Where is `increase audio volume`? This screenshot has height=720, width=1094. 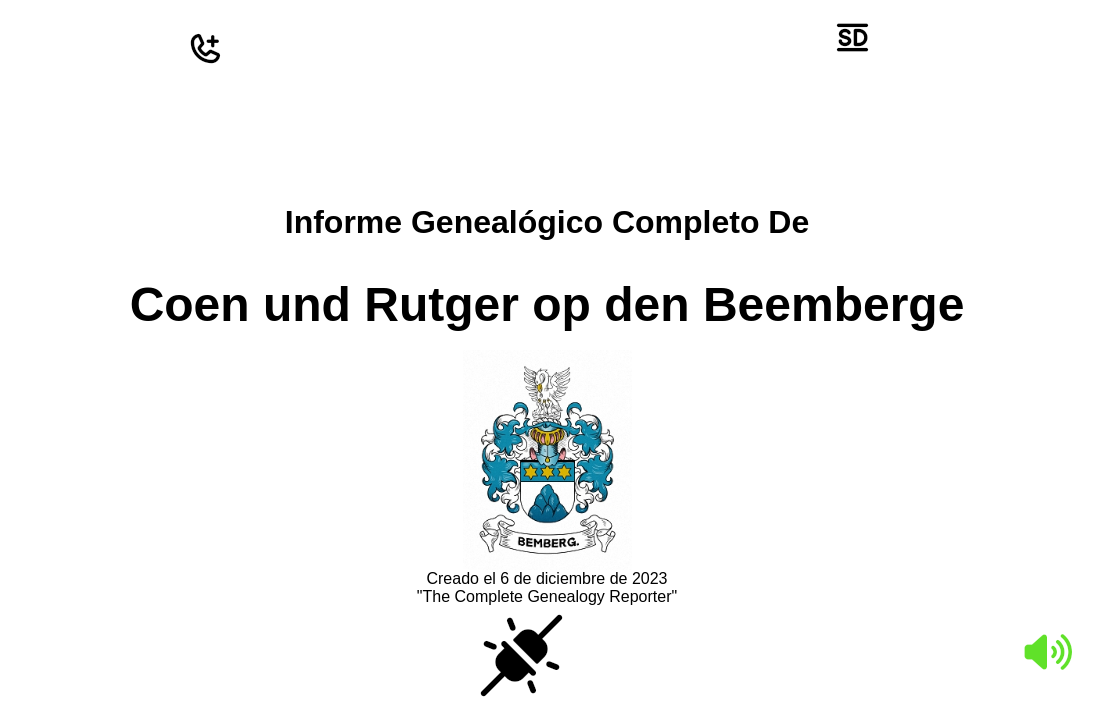 increase audio volume is located at coordinates (1047, 652).